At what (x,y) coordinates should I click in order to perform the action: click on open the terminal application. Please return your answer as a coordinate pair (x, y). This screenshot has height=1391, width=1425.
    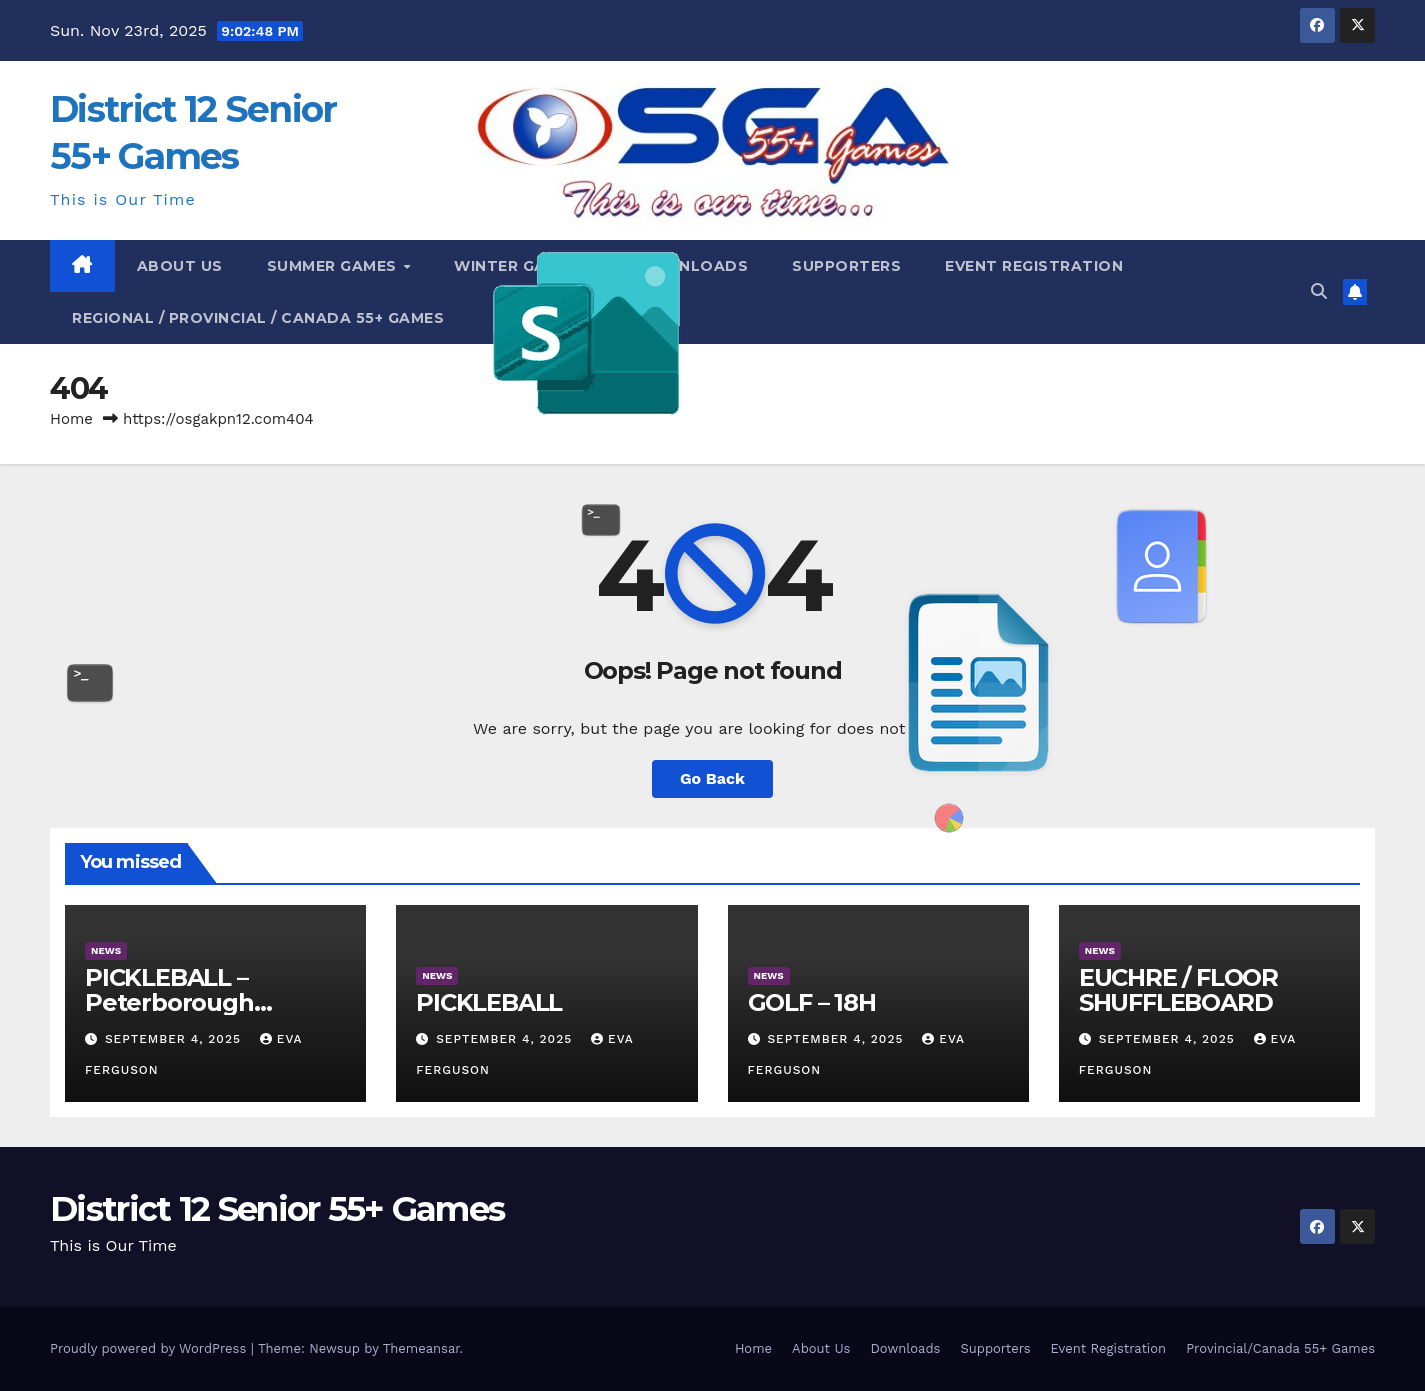
    Looking at the image, I should click on (90, 683).